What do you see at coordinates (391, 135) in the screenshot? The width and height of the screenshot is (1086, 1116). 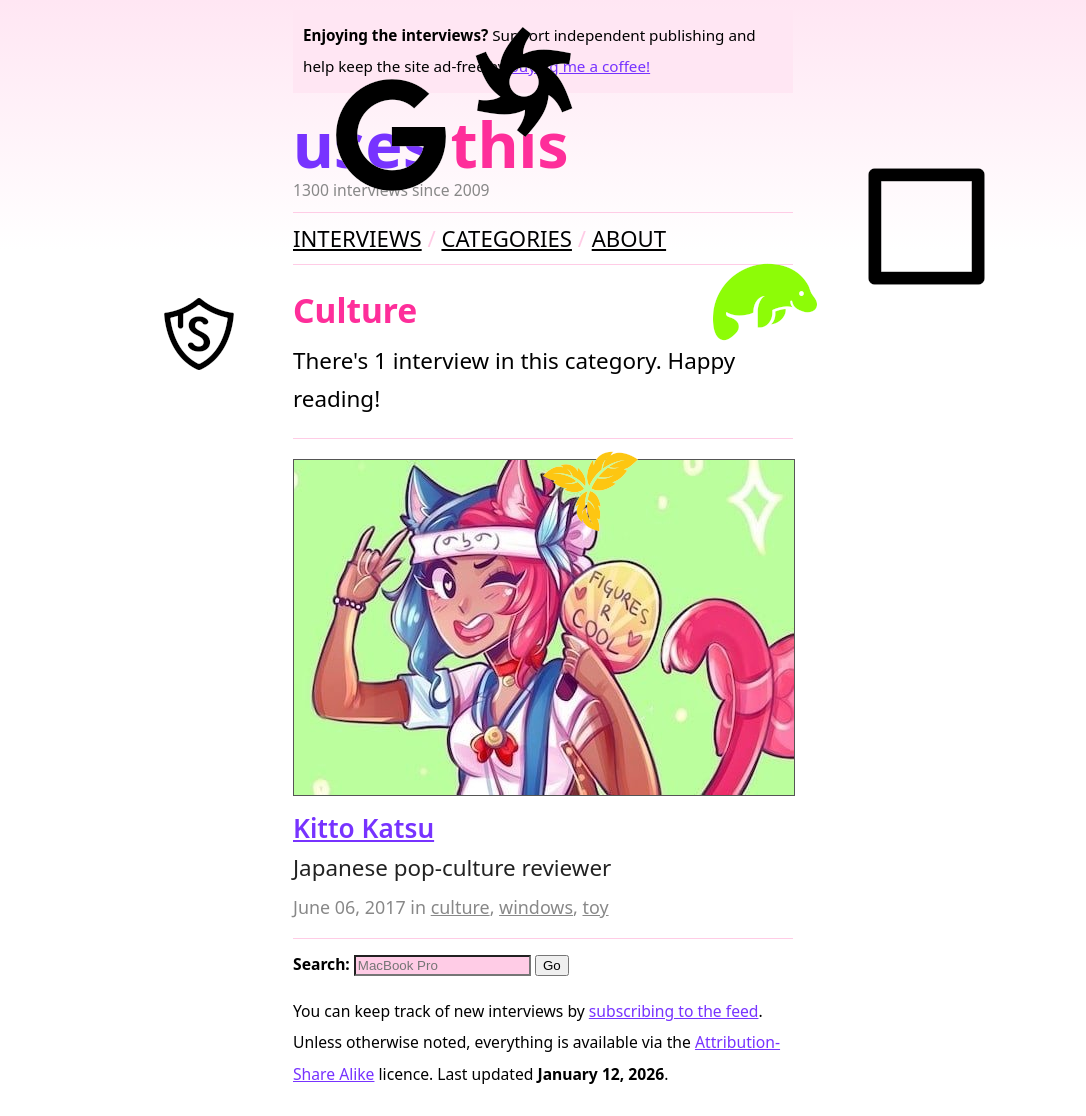 I see `sign in with Google` at bounding box center [391, 135].